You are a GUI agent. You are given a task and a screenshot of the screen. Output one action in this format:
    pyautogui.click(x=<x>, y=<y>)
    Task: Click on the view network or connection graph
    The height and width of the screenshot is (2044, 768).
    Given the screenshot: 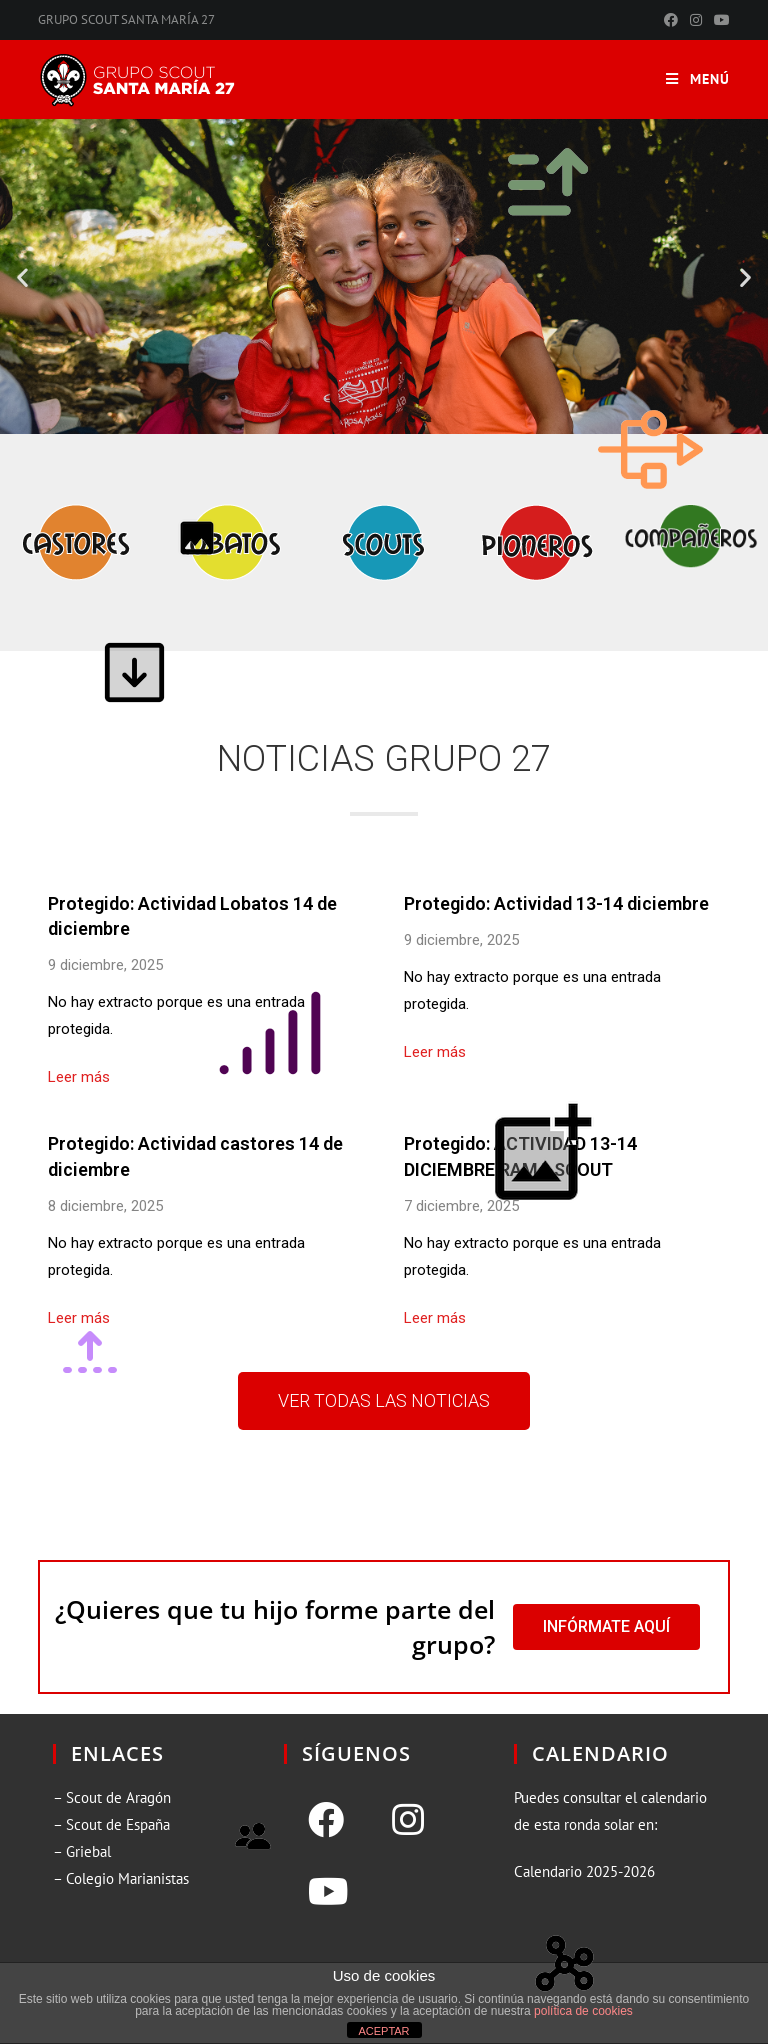 What is the action you would take?
    pyautogui.click(x=564, y=1964)
    